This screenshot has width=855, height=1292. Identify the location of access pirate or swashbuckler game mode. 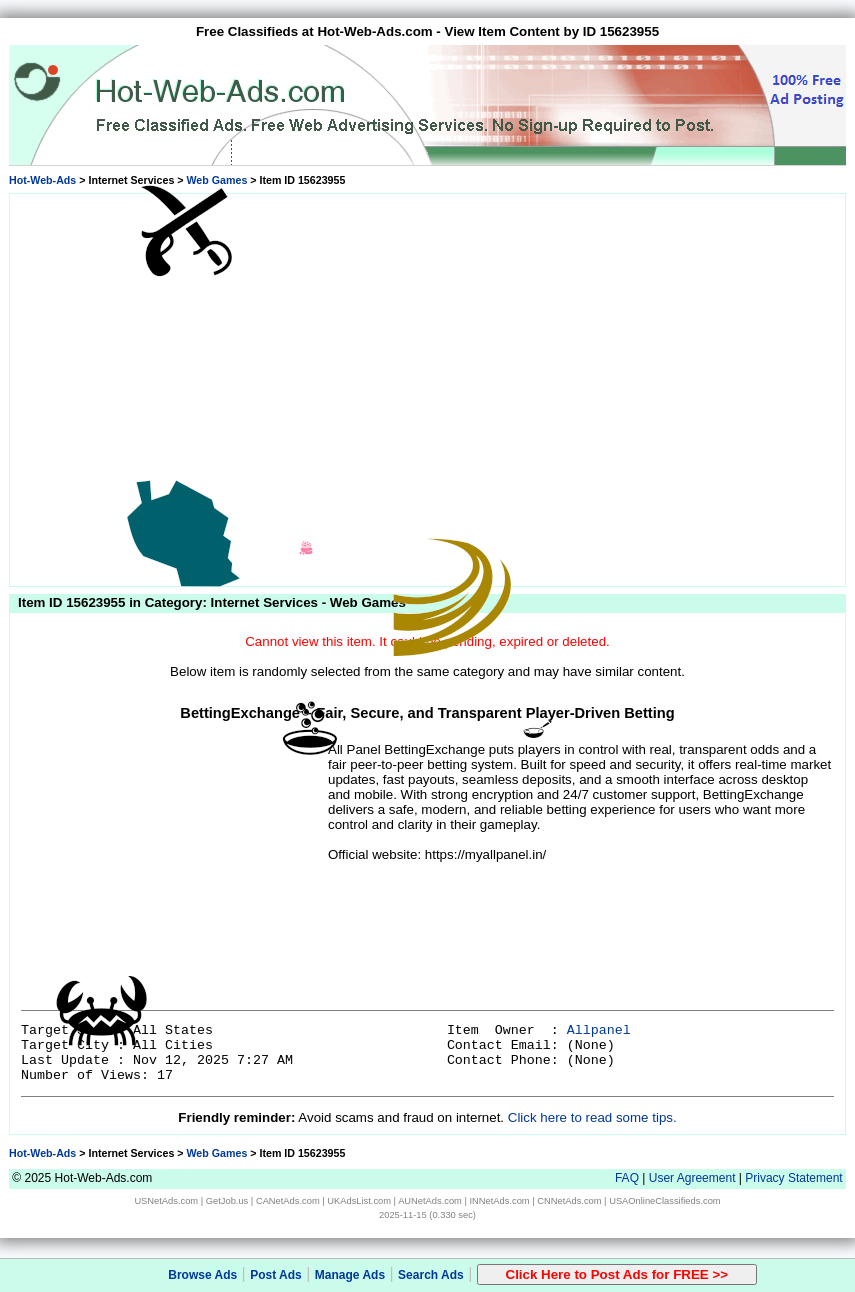
(186, 230).